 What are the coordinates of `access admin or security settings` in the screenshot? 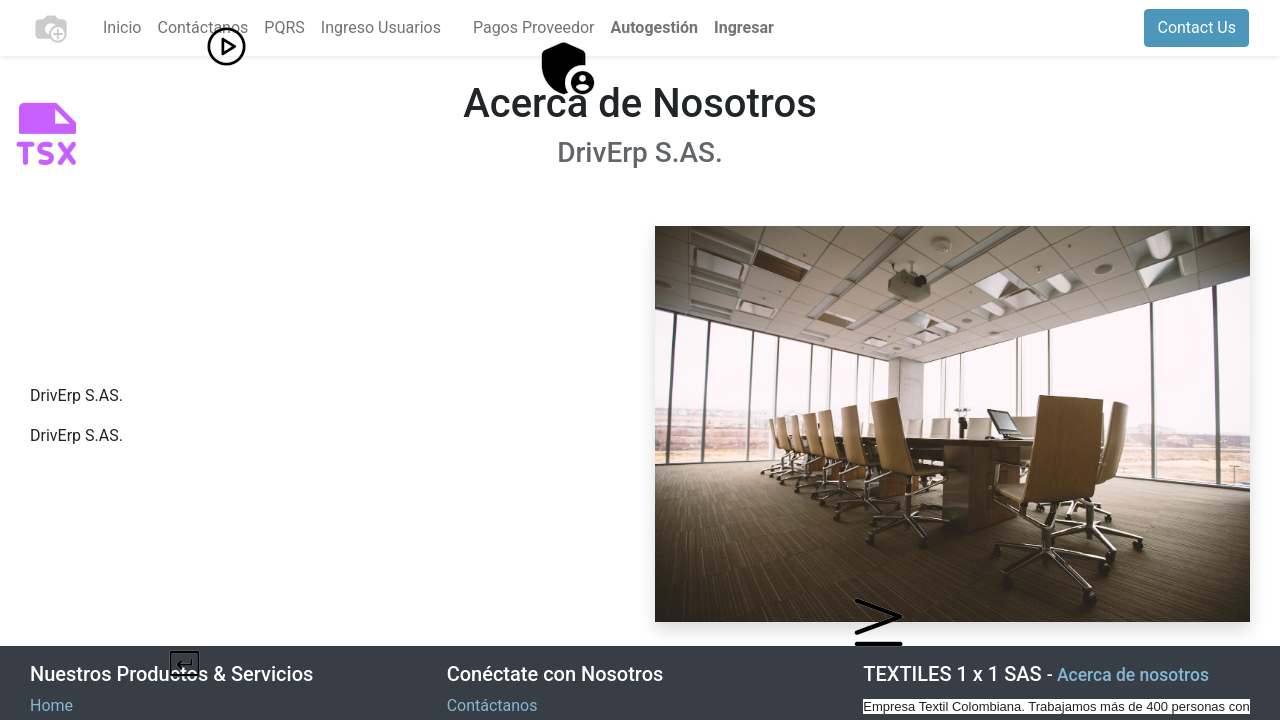 It's located at (568, 68).